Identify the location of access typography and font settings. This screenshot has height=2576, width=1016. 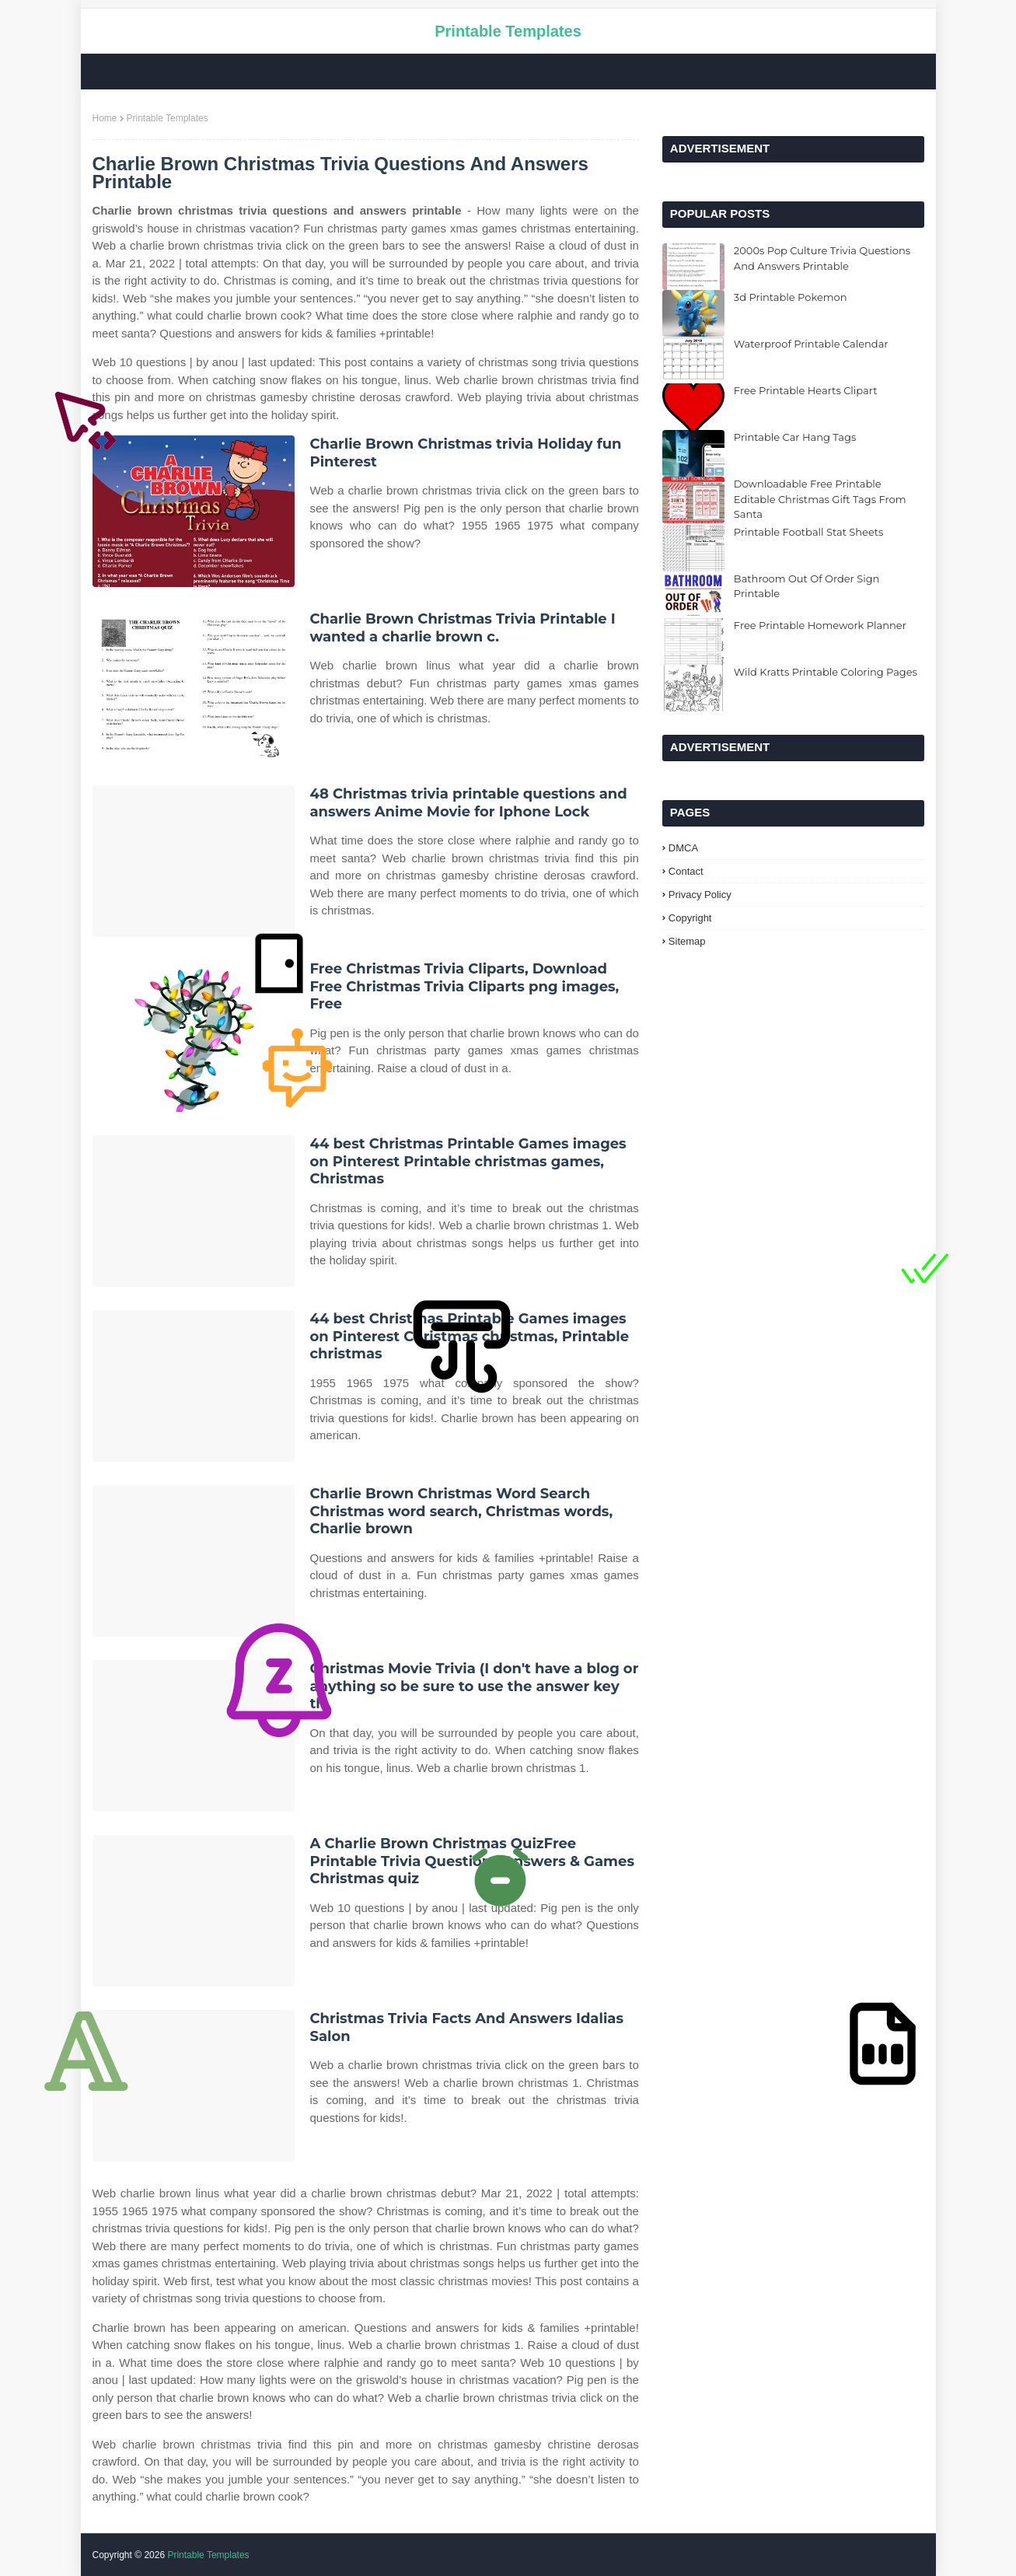
(84, 2051).